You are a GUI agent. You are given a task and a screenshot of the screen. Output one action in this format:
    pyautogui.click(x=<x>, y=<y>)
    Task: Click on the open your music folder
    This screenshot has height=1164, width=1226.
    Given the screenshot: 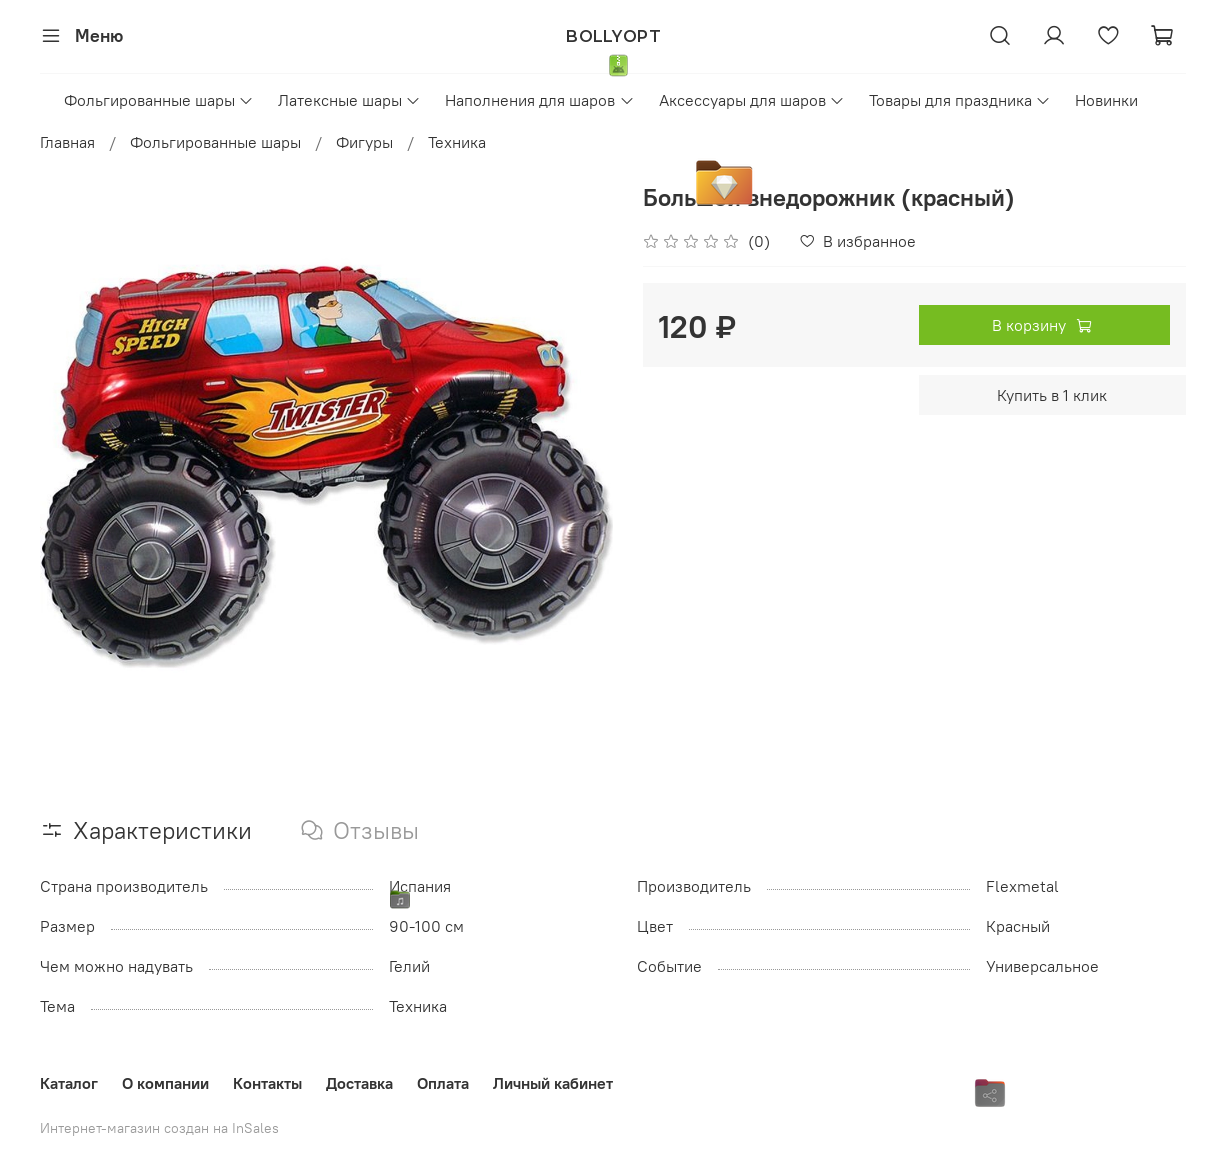 What is the action you would take?
    pyautogui.click(x=400, y=899)
    